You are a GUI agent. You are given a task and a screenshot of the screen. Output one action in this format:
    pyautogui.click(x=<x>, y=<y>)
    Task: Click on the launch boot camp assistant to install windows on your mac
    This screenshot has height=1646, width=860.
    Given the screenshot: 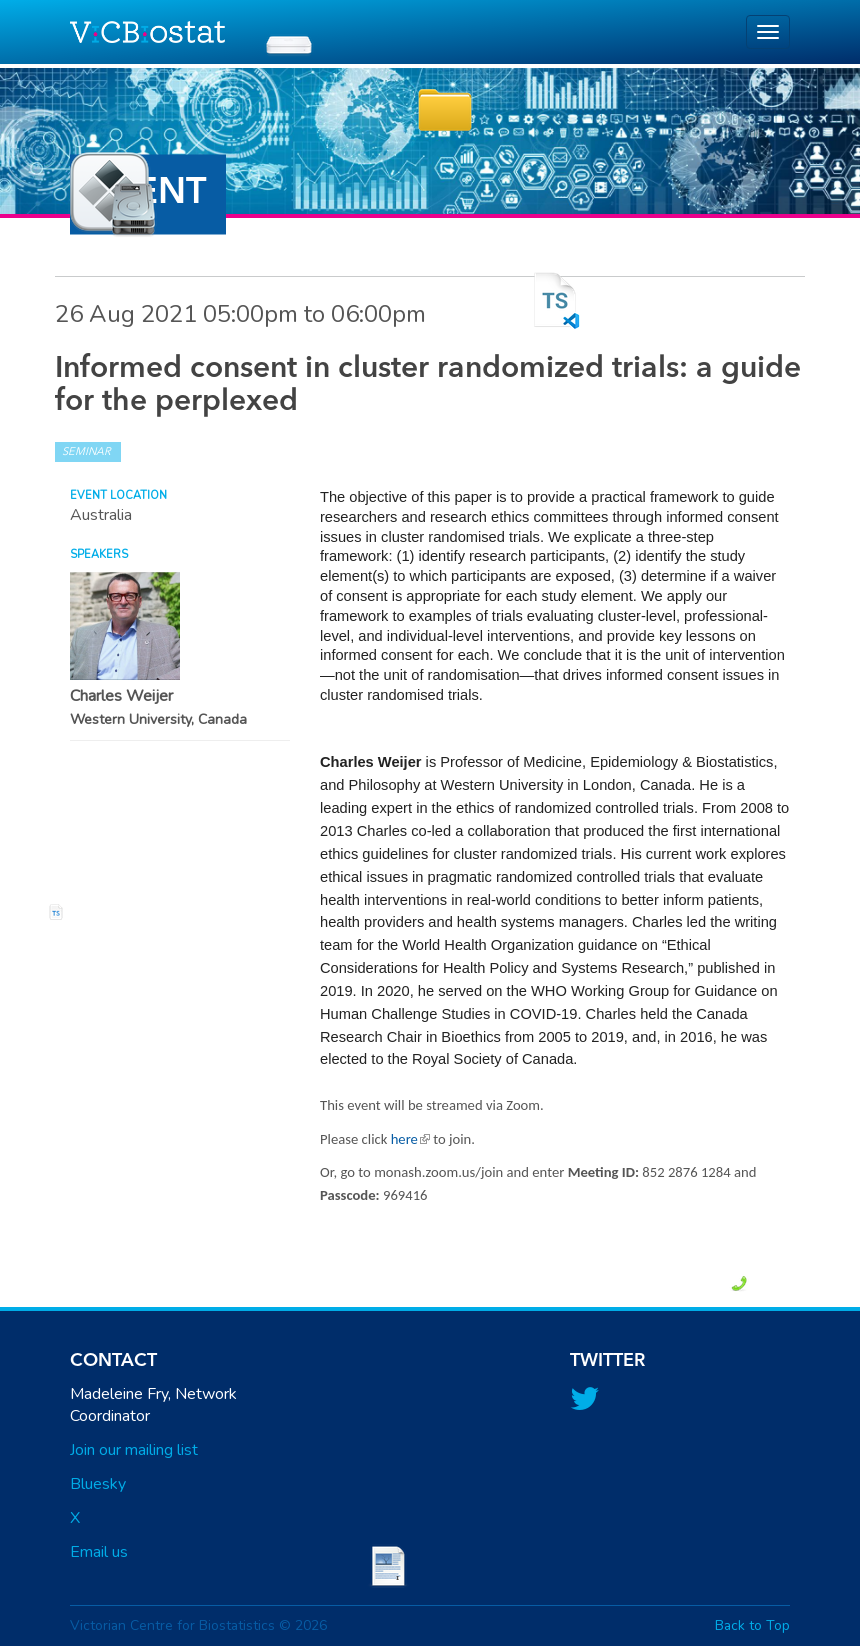 What is the action you would take?
    pyautogui.click(x=109, y=191)
    